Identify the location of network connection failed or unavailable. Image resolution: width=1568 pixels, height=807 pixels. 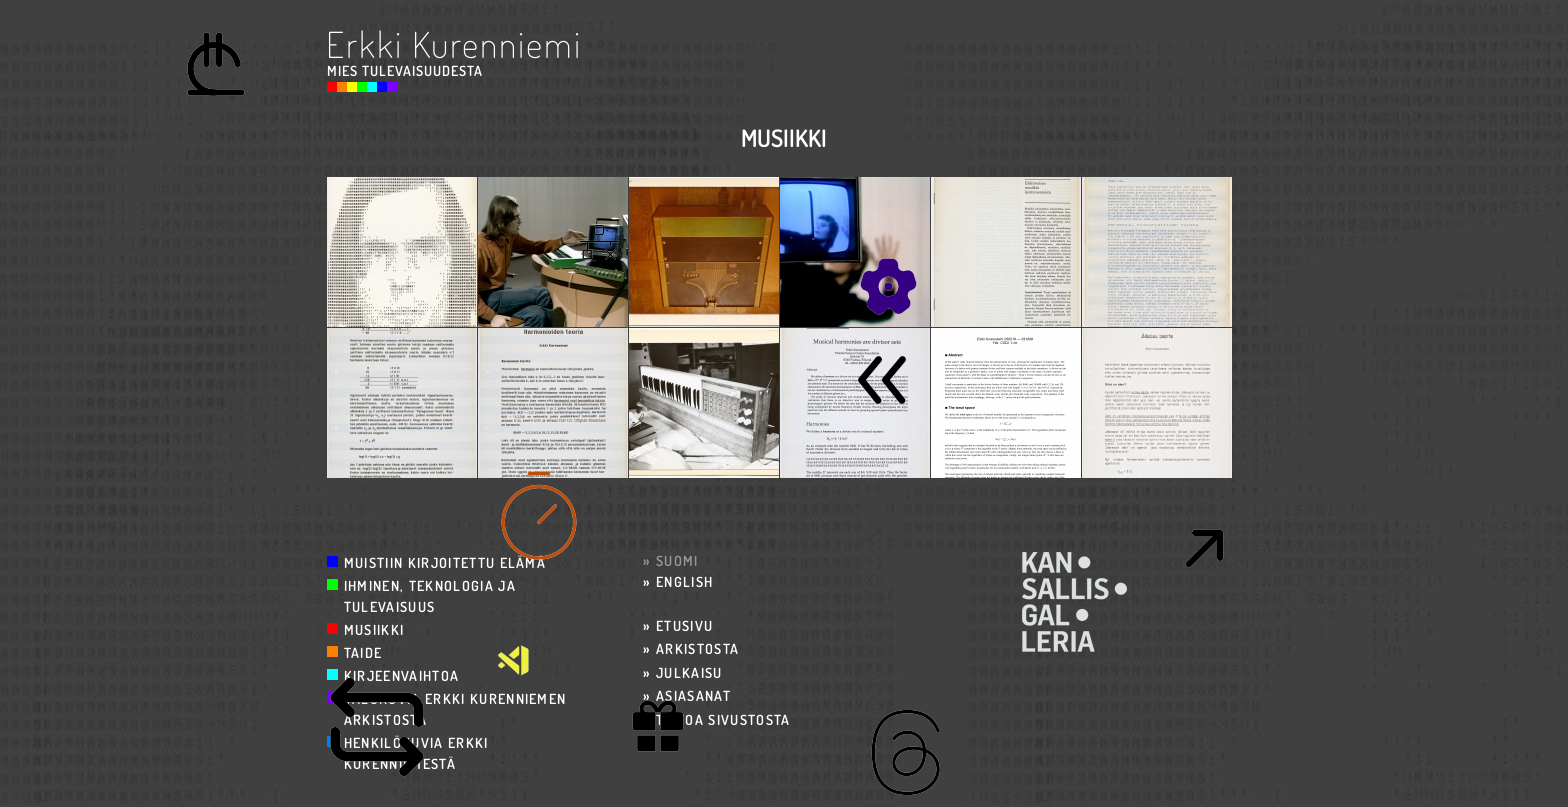
(599, 243).